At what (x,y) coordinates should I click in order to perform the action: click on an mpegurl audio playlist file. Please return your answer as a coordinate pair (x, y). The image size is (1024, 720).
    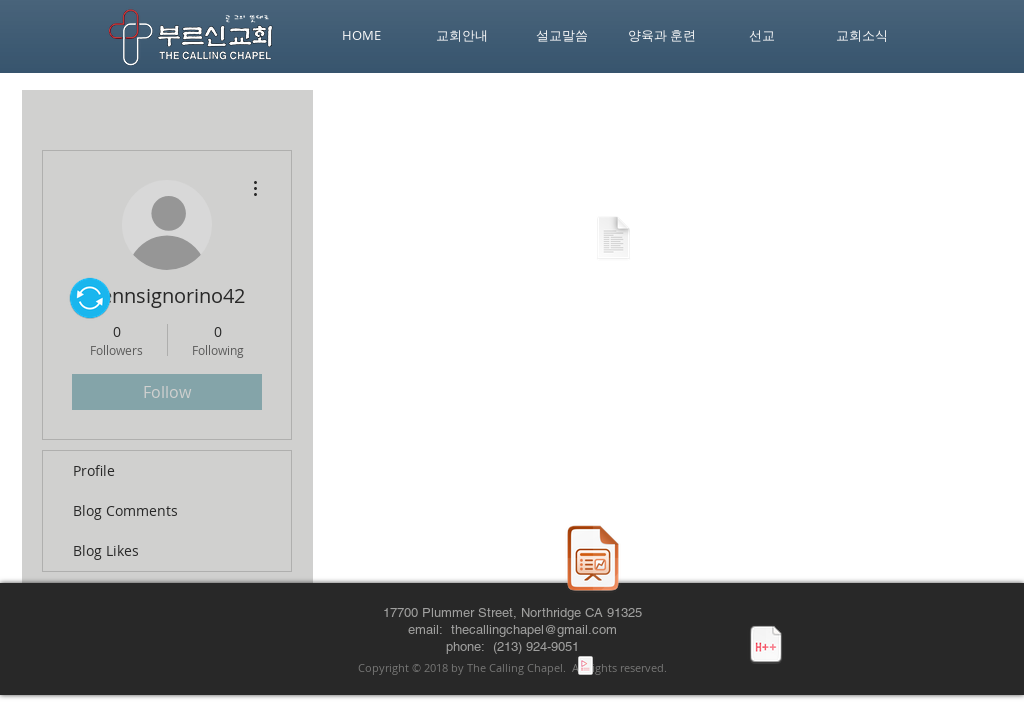
    Looking at the image, I should click on (585, 665).